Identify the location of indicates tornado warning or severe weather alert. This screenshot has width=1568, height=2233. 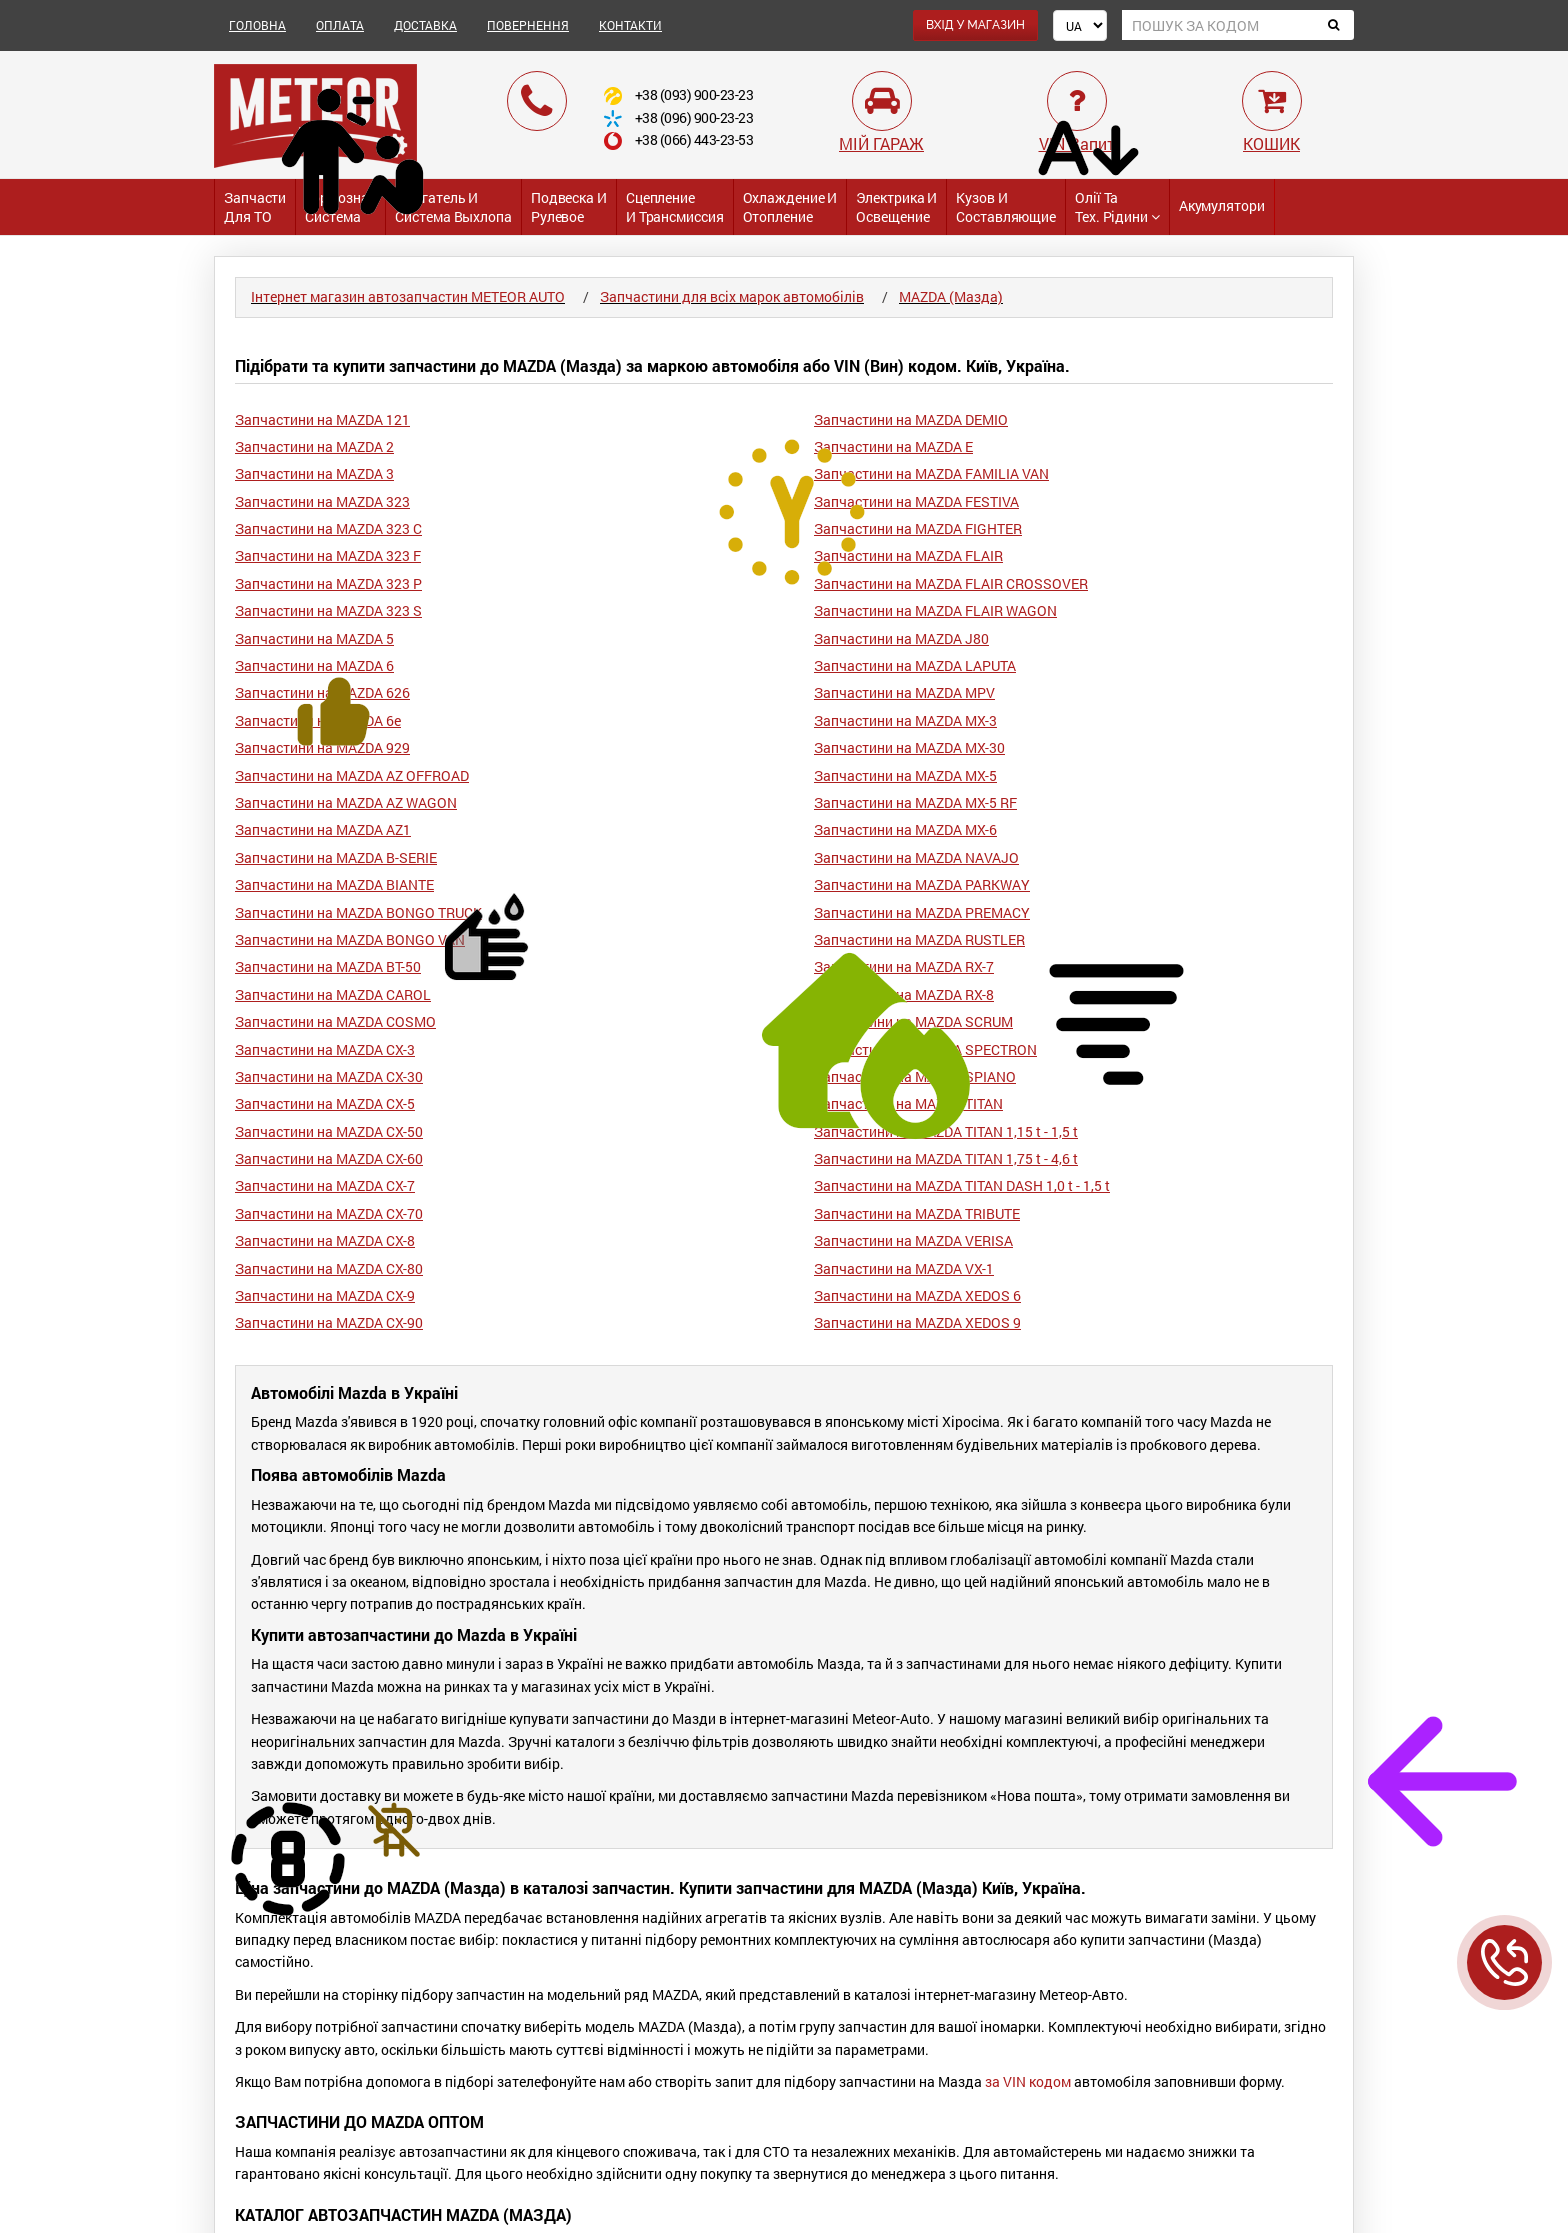
(1116, 1024).